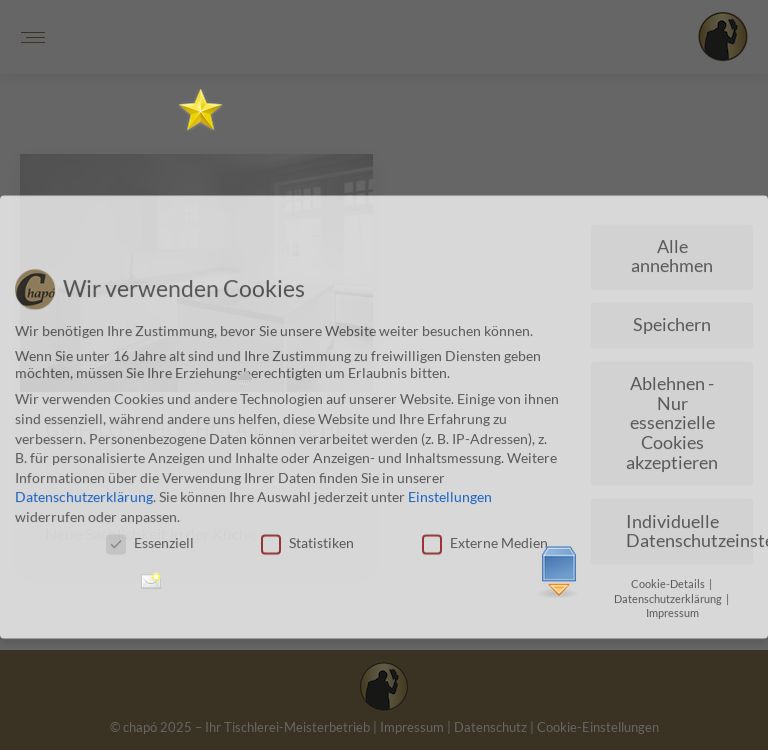 This screenshot has height=750, width=768. I want to click on indicates a starred or favorited item, so click(200, 111).